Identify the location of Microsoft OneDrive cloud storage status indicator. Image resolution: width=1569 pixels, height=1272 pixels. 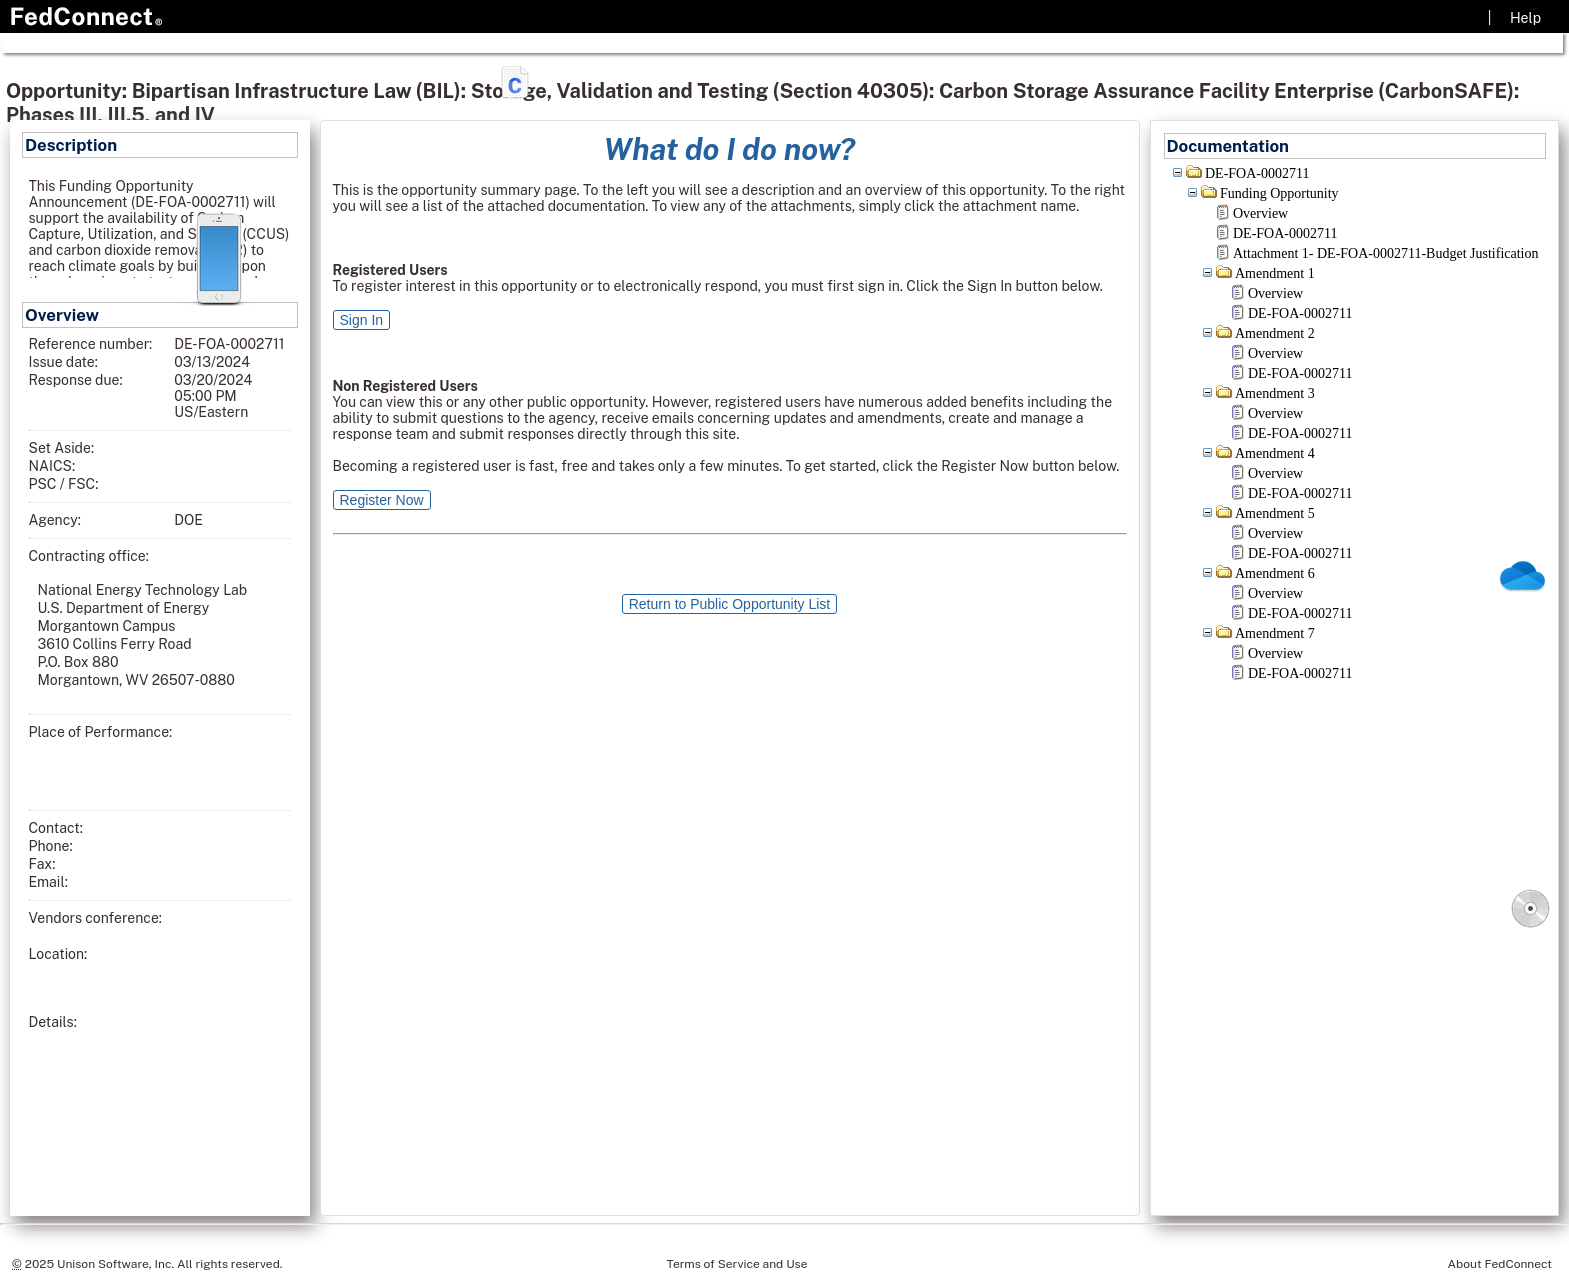
(1522, 575).